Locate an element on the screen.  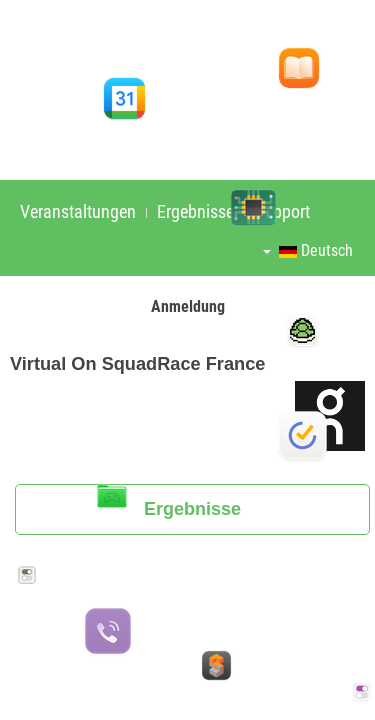
open splash app is located at coordinates (216, 665).